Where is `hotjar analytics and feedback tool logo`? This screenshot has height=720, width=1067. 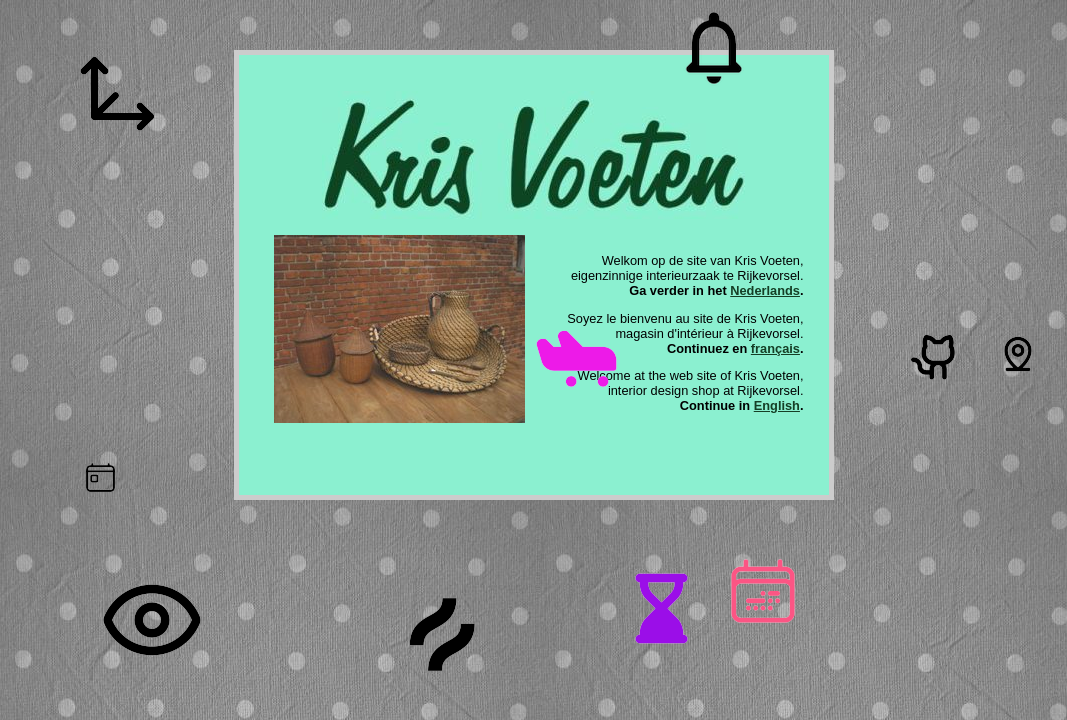 hotjar analytics and feedback tool logo is located at coordinates (441, 634).